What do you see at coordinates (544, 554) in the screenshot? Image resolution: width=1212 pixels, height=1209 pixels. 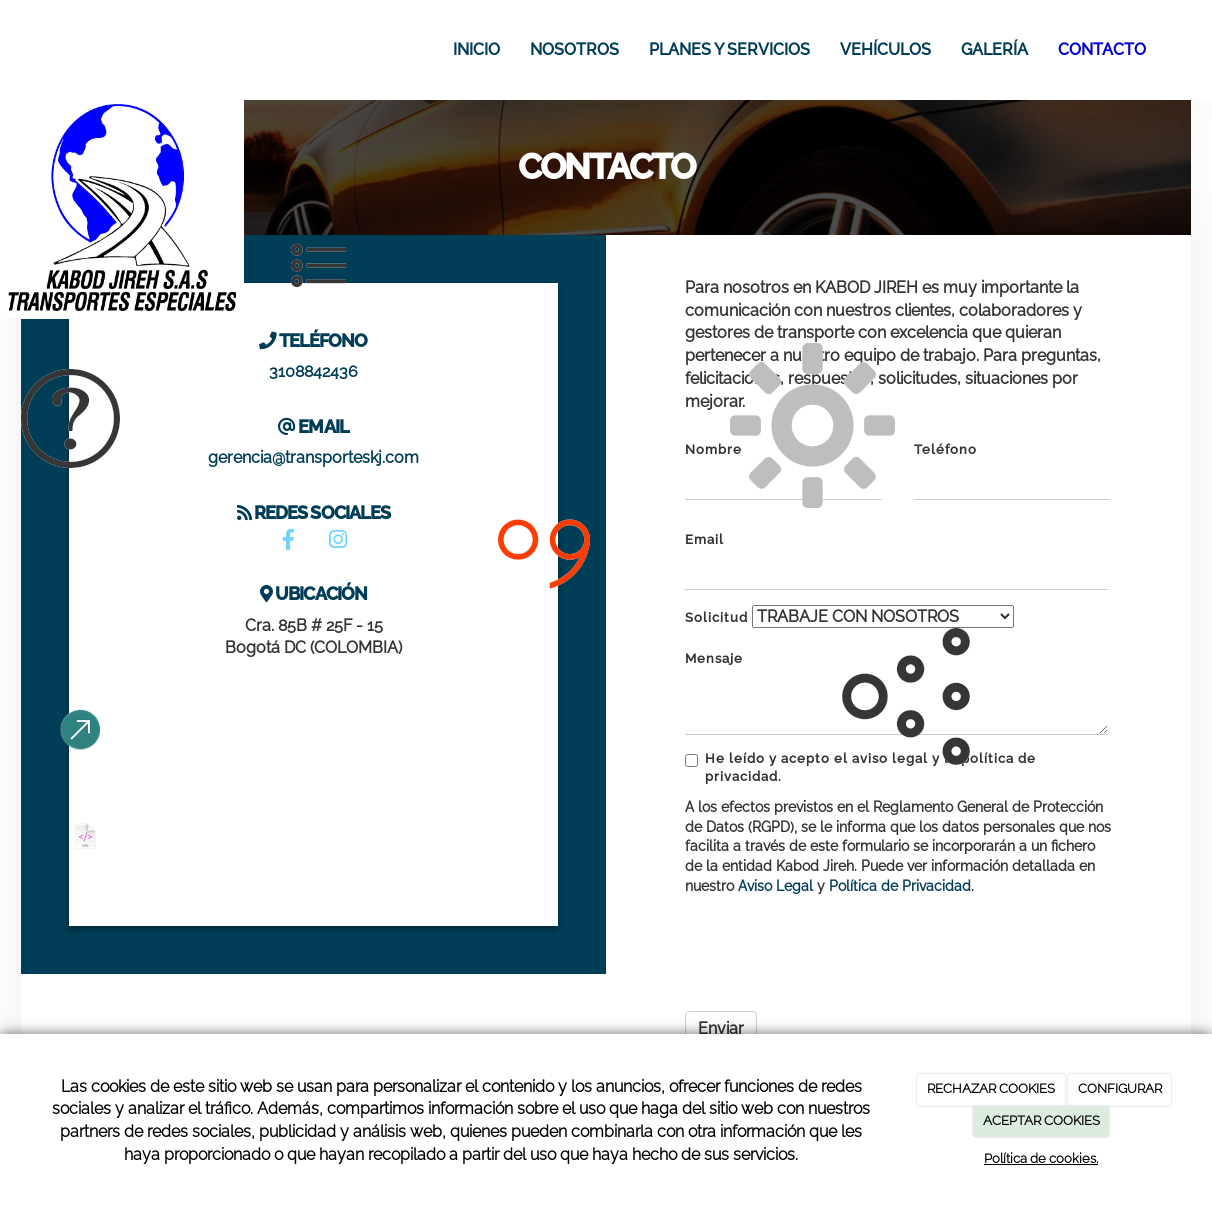 I see `indicates punctuation input mode is active in fcitx` at bounding box center [544, 554].